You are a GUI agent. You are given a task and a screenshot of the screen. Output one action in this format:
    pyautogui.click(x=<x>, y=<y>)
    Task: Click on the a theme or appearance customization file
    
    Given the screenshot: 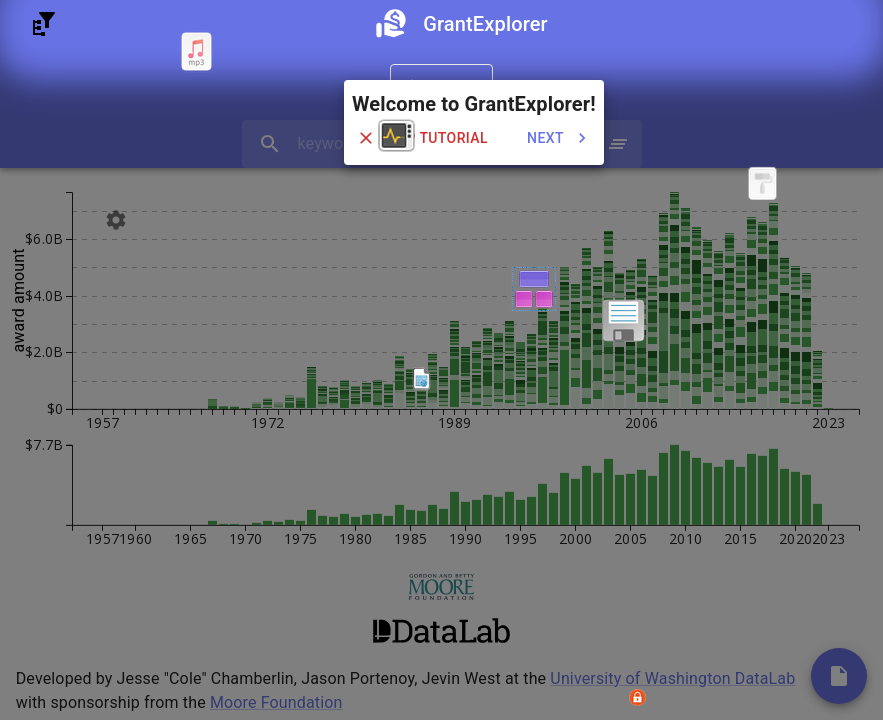 What is the action you would take?
    pyautogui.click(x=762, y=183)
    